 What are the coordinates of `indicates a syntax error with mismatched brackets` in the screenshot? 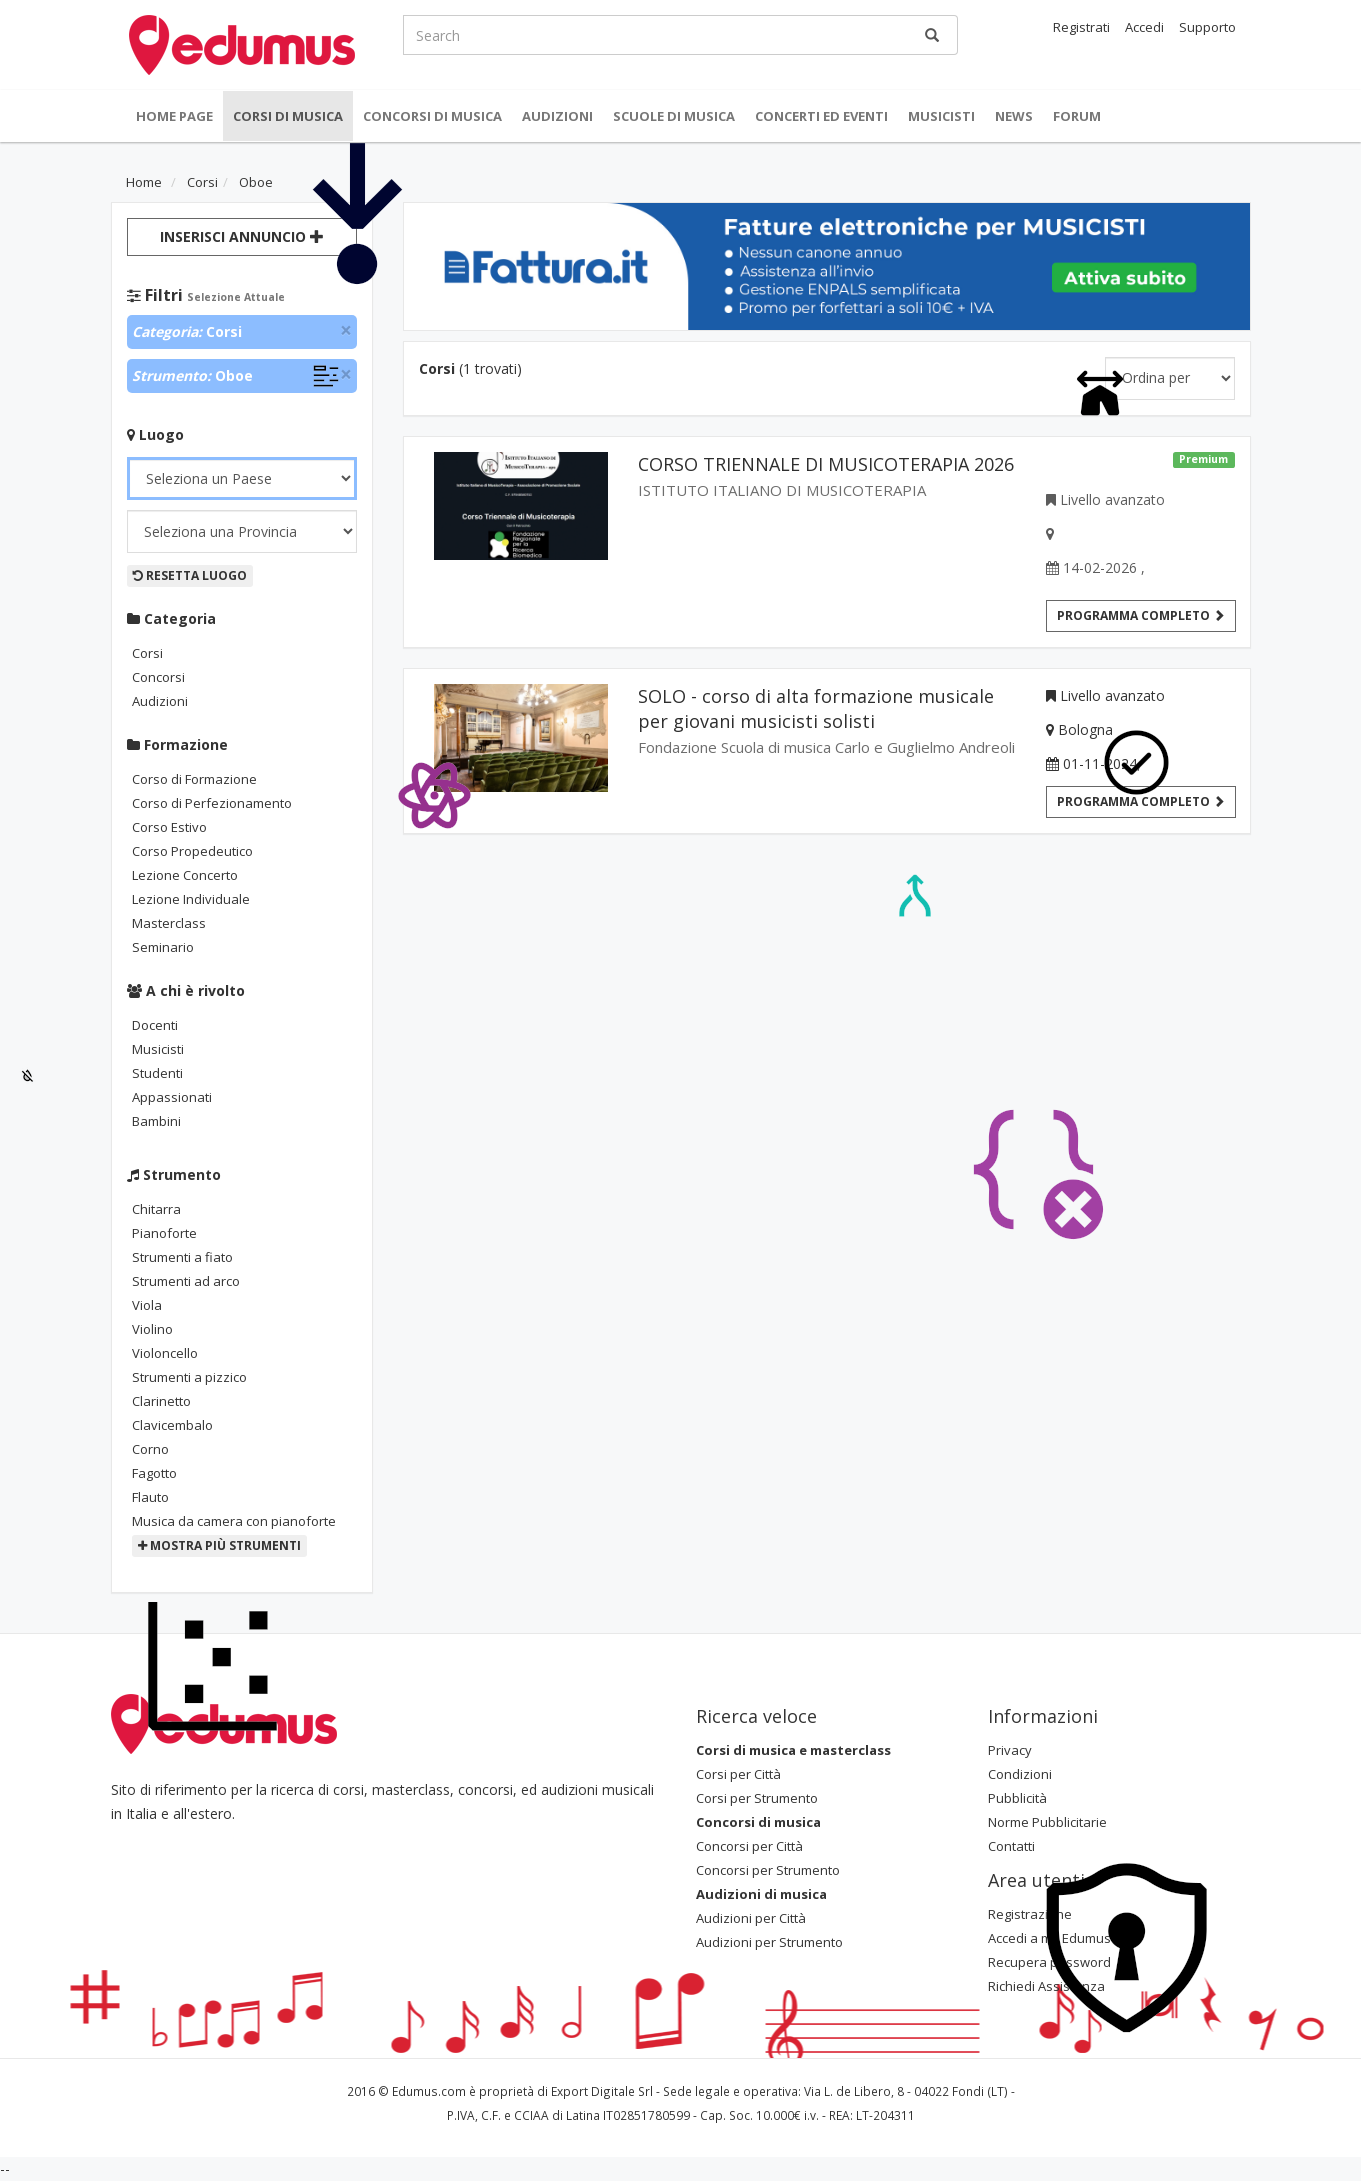 It's located at (1033, 1169).